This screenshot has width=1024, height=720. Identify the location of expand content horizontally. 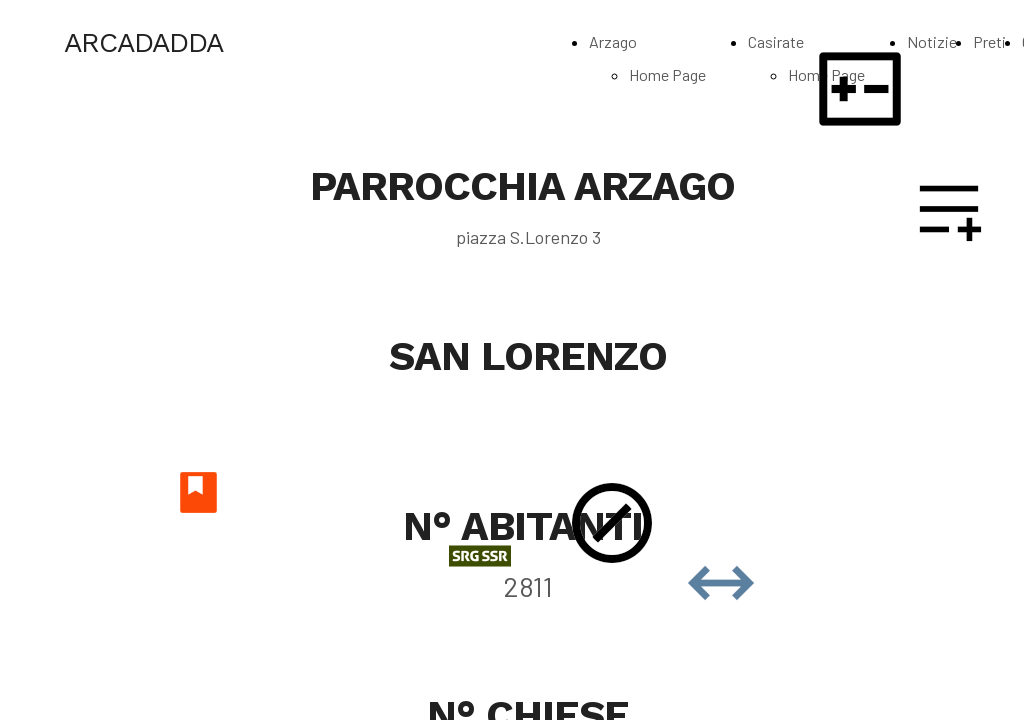
(721, 583).